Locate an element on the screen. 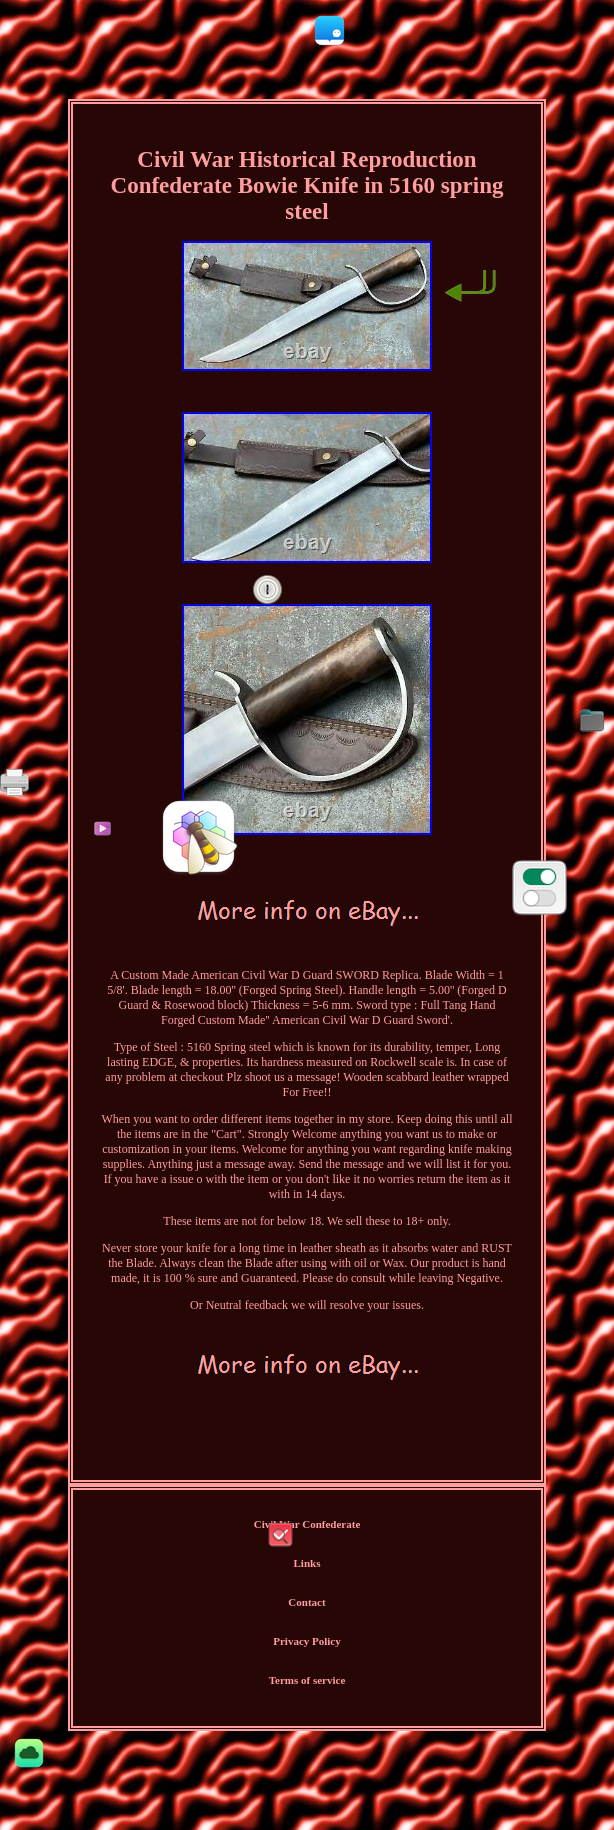  open celluloid media player is located at coordinates (102, 828).